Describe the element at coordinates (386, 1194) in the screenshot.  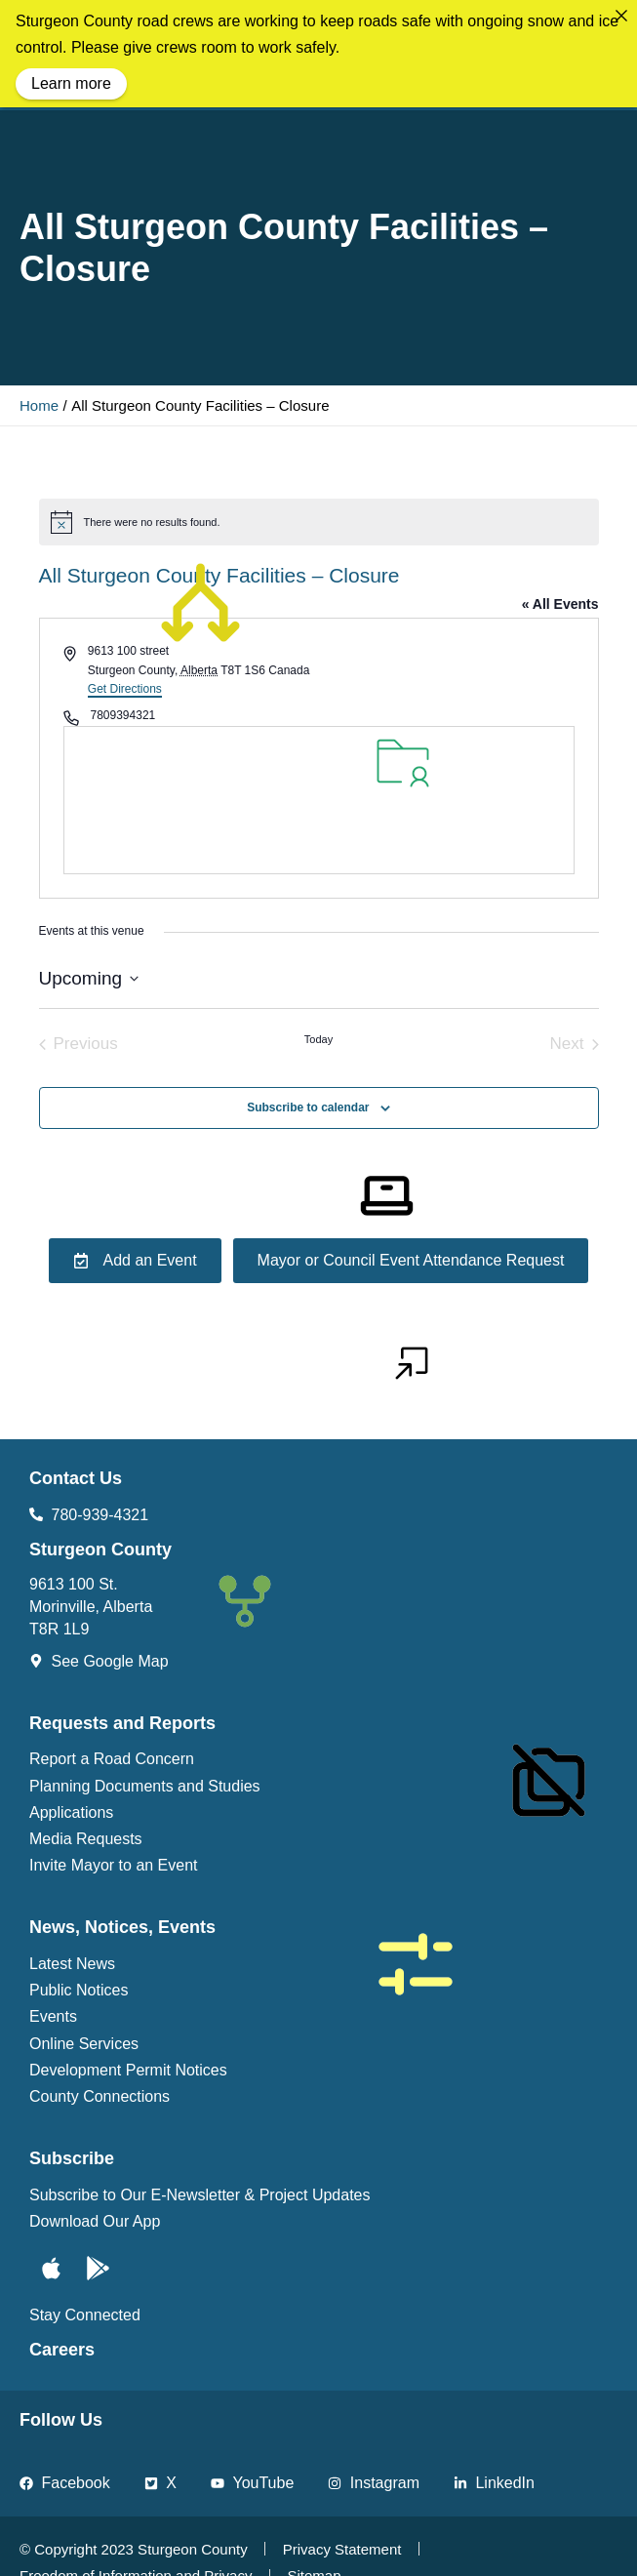
I see `switch to desktop view` at that location.